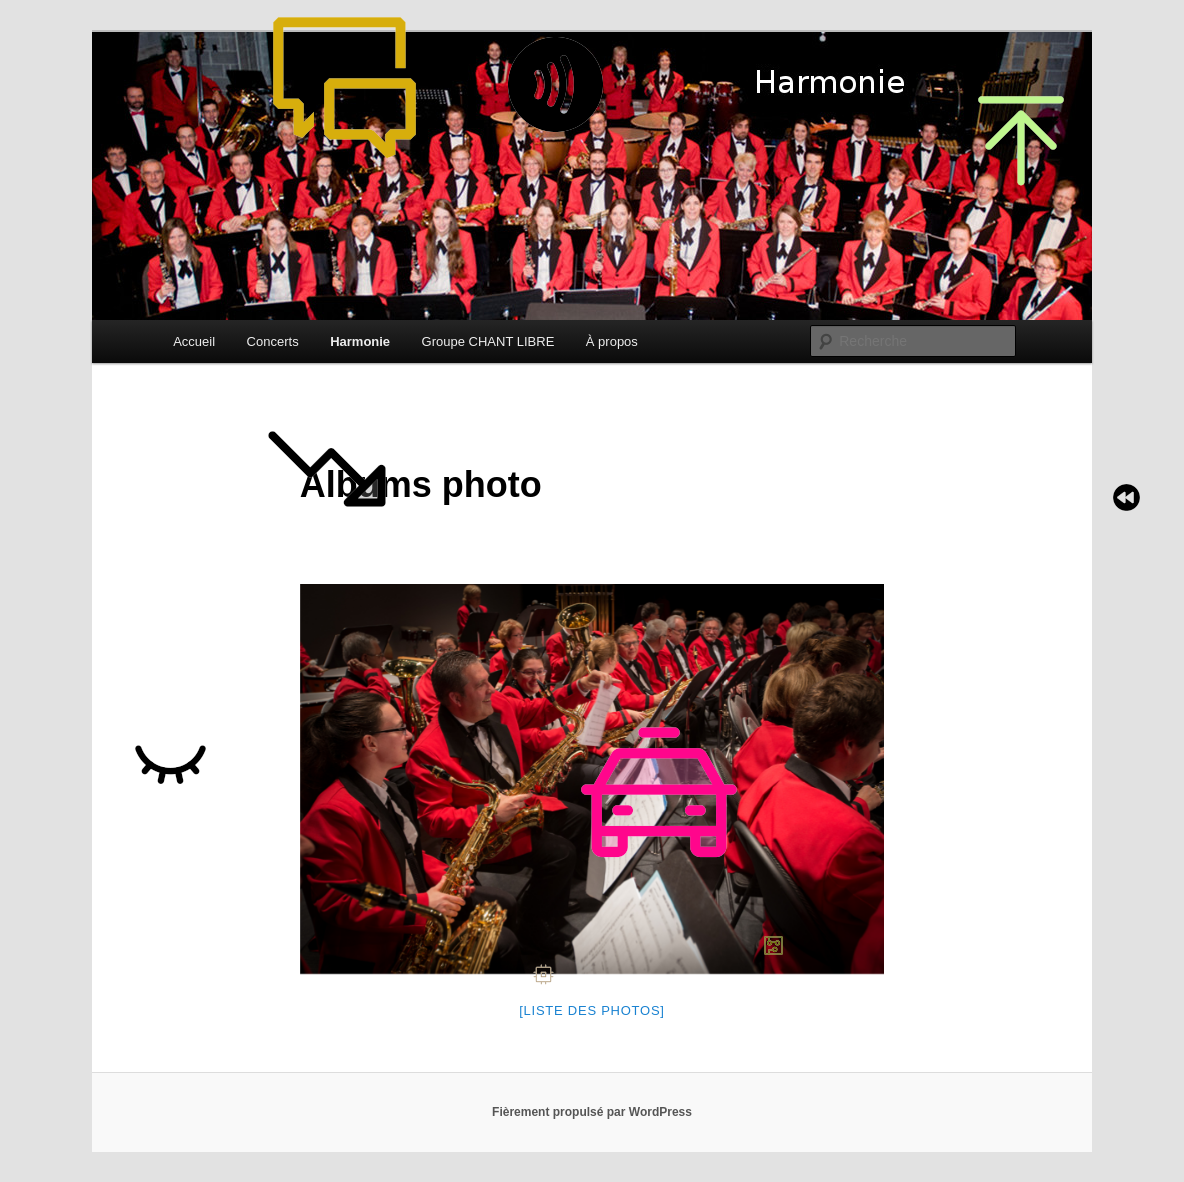 Image resolution: width=1184 pixels, height=1182 pixels. What do you see at coordinates (344, 88) in the screenshot?
I see `open discussion thread or comments` at bounding box center [344, 88].